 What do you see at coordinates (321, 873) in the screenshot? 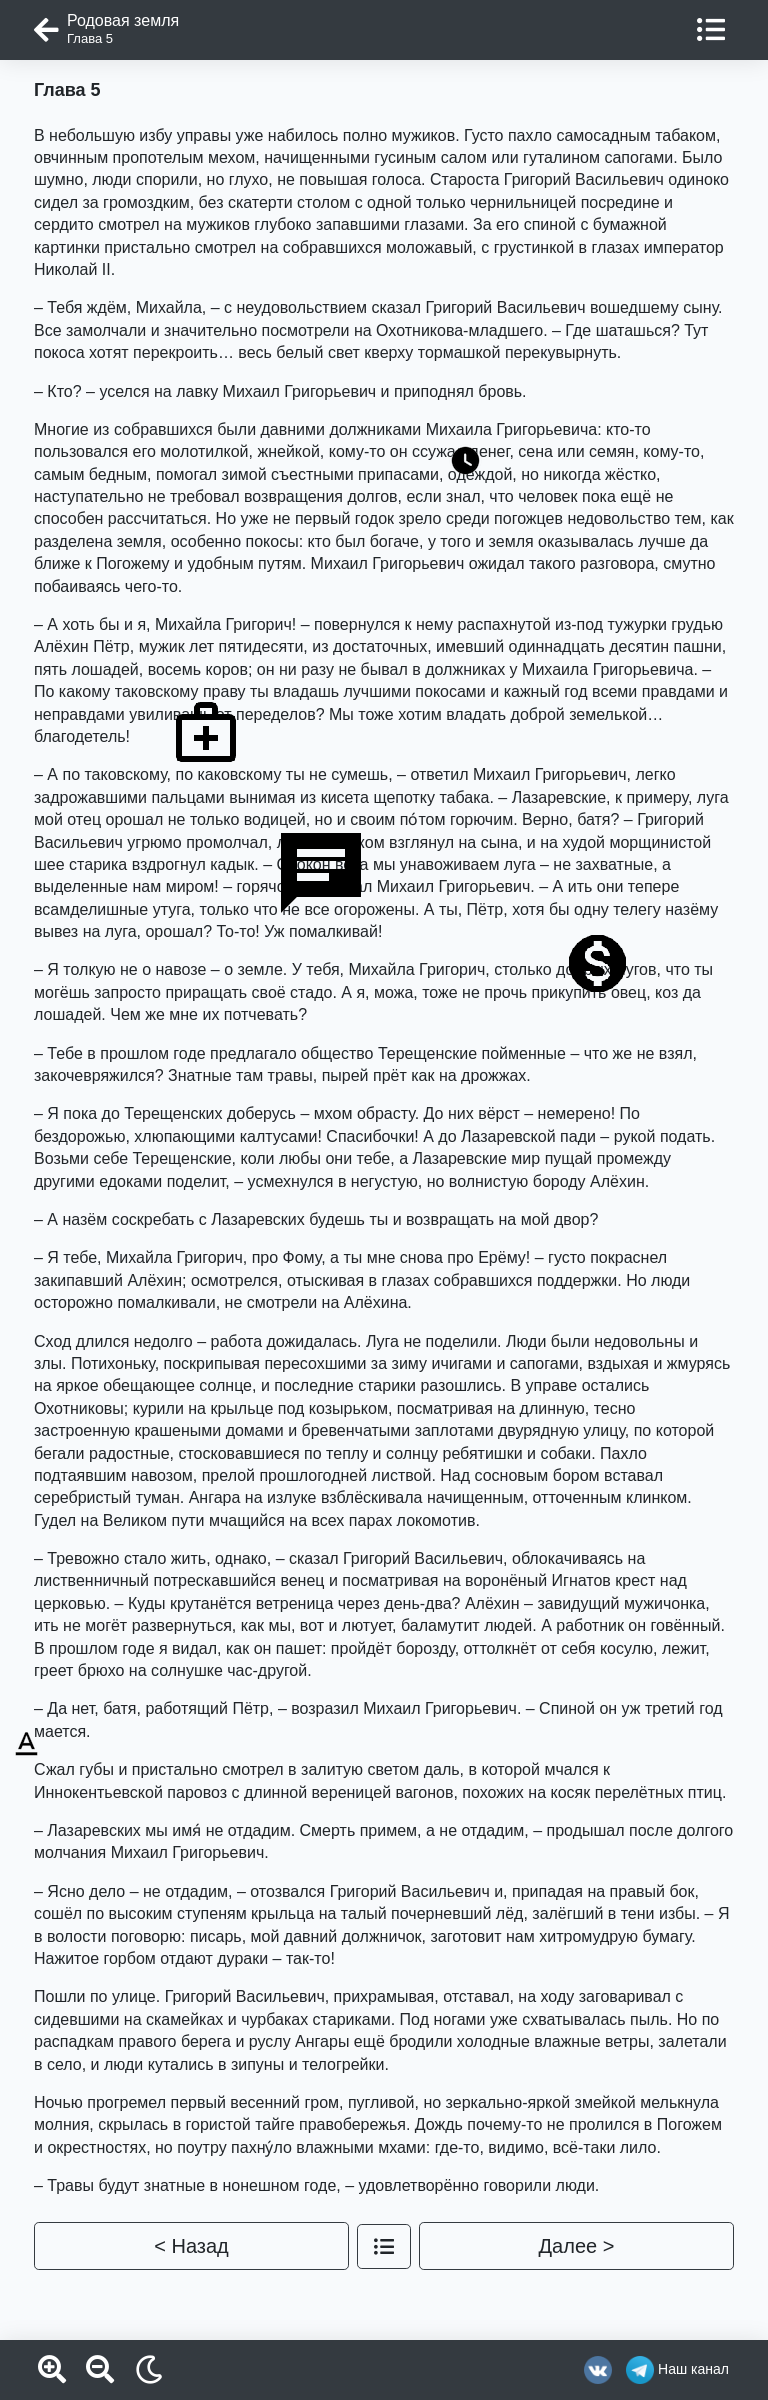
I see `open chat or messaging` at bounding box center [321, 873].